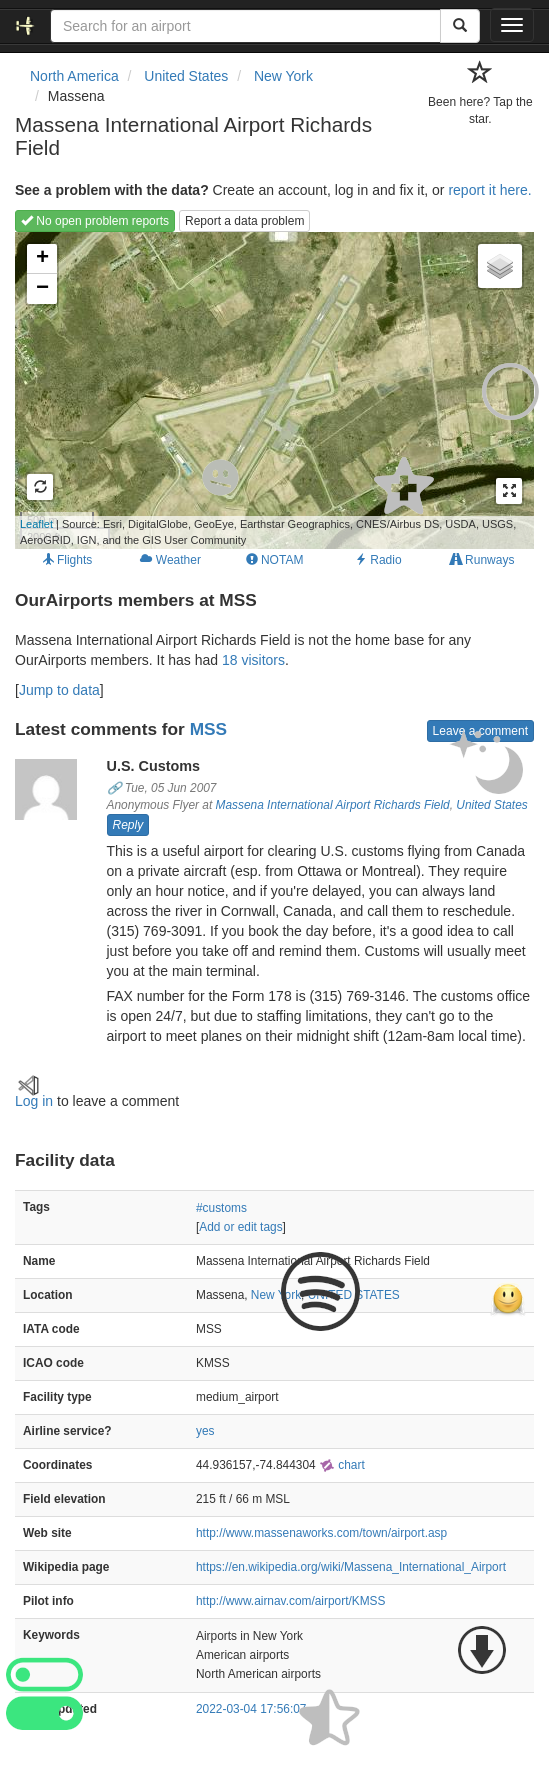 Image resolution: width=549 pixels, height=1786 pixels. What do you see at coordinates (404, 488) in the screenshot?
I see `add to favorites` at bounding box center [404, 488].